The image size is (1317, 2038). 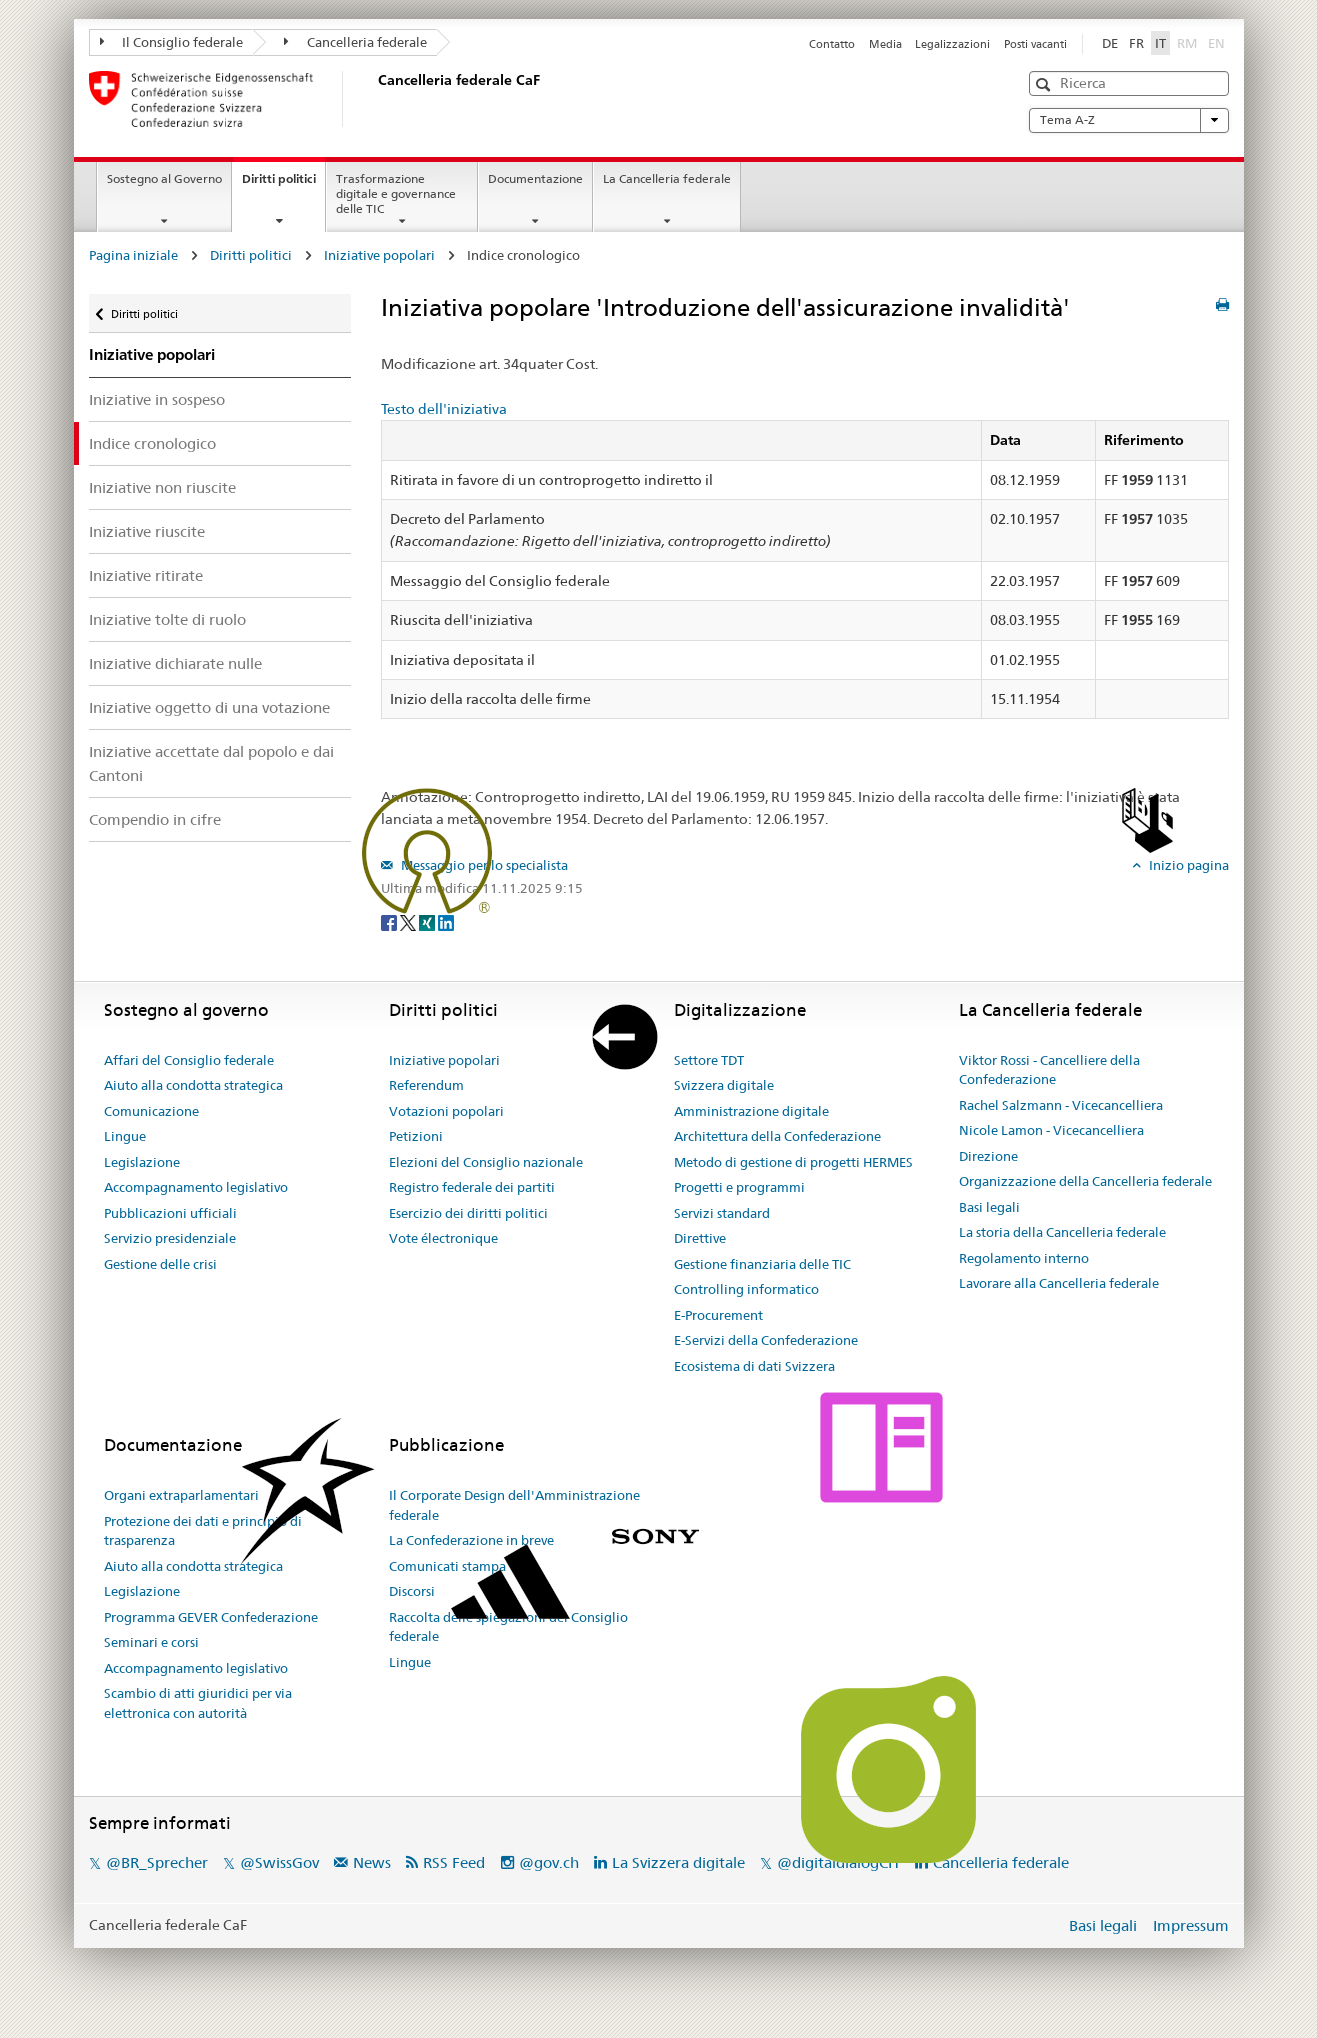 I want to click on sony brand or product identifier, so click(x=655, y=1536).